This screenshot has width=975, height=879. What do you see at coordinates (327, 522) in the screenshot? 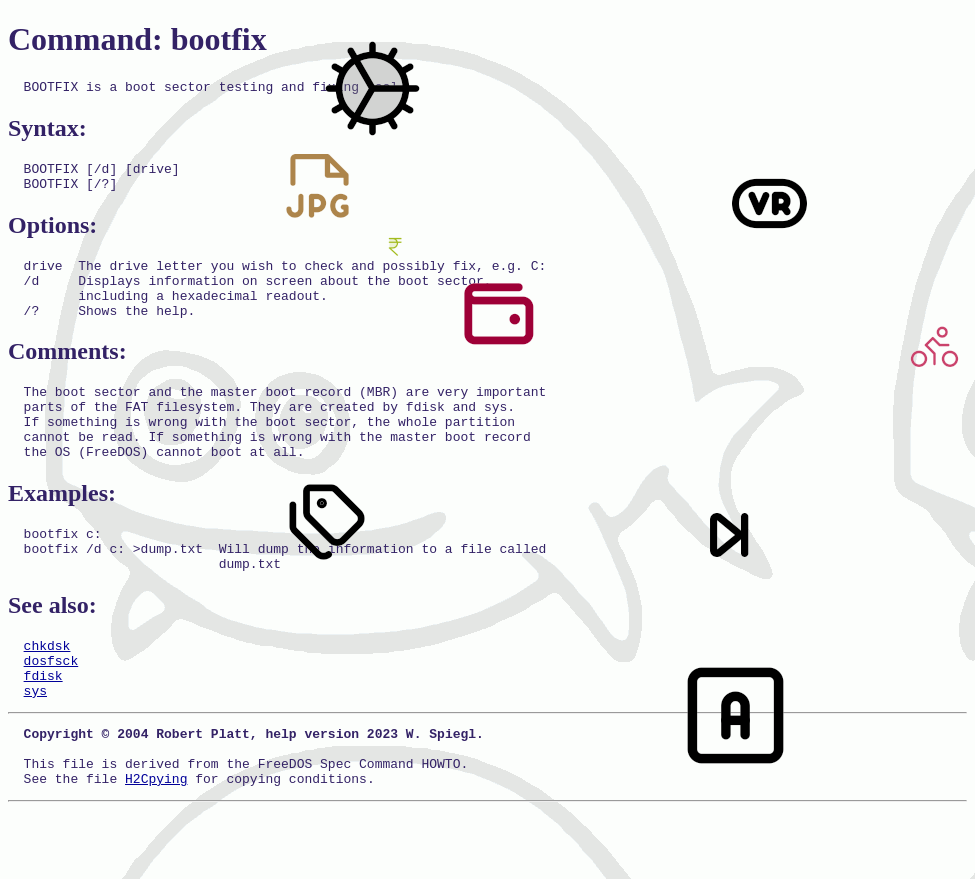
I see `manage tags or labels` at bounding box center [327, 522].